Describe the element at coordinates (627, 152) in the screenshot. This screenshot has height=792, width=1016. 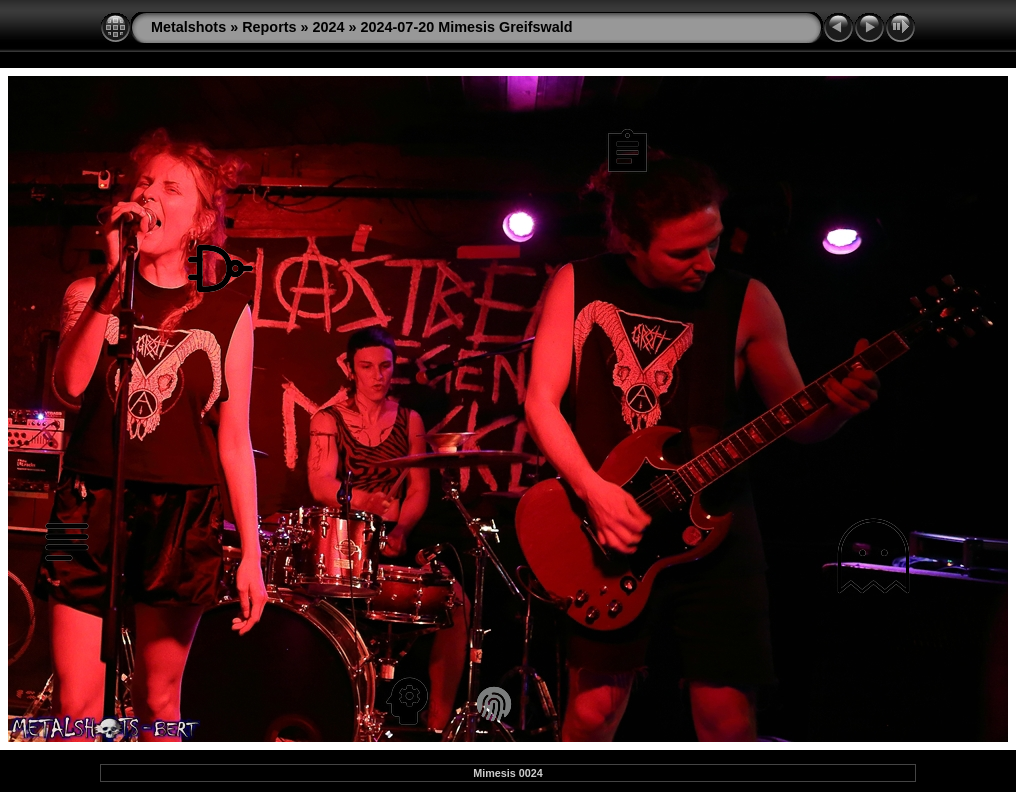
I see `view assignments or tasks` at that location.